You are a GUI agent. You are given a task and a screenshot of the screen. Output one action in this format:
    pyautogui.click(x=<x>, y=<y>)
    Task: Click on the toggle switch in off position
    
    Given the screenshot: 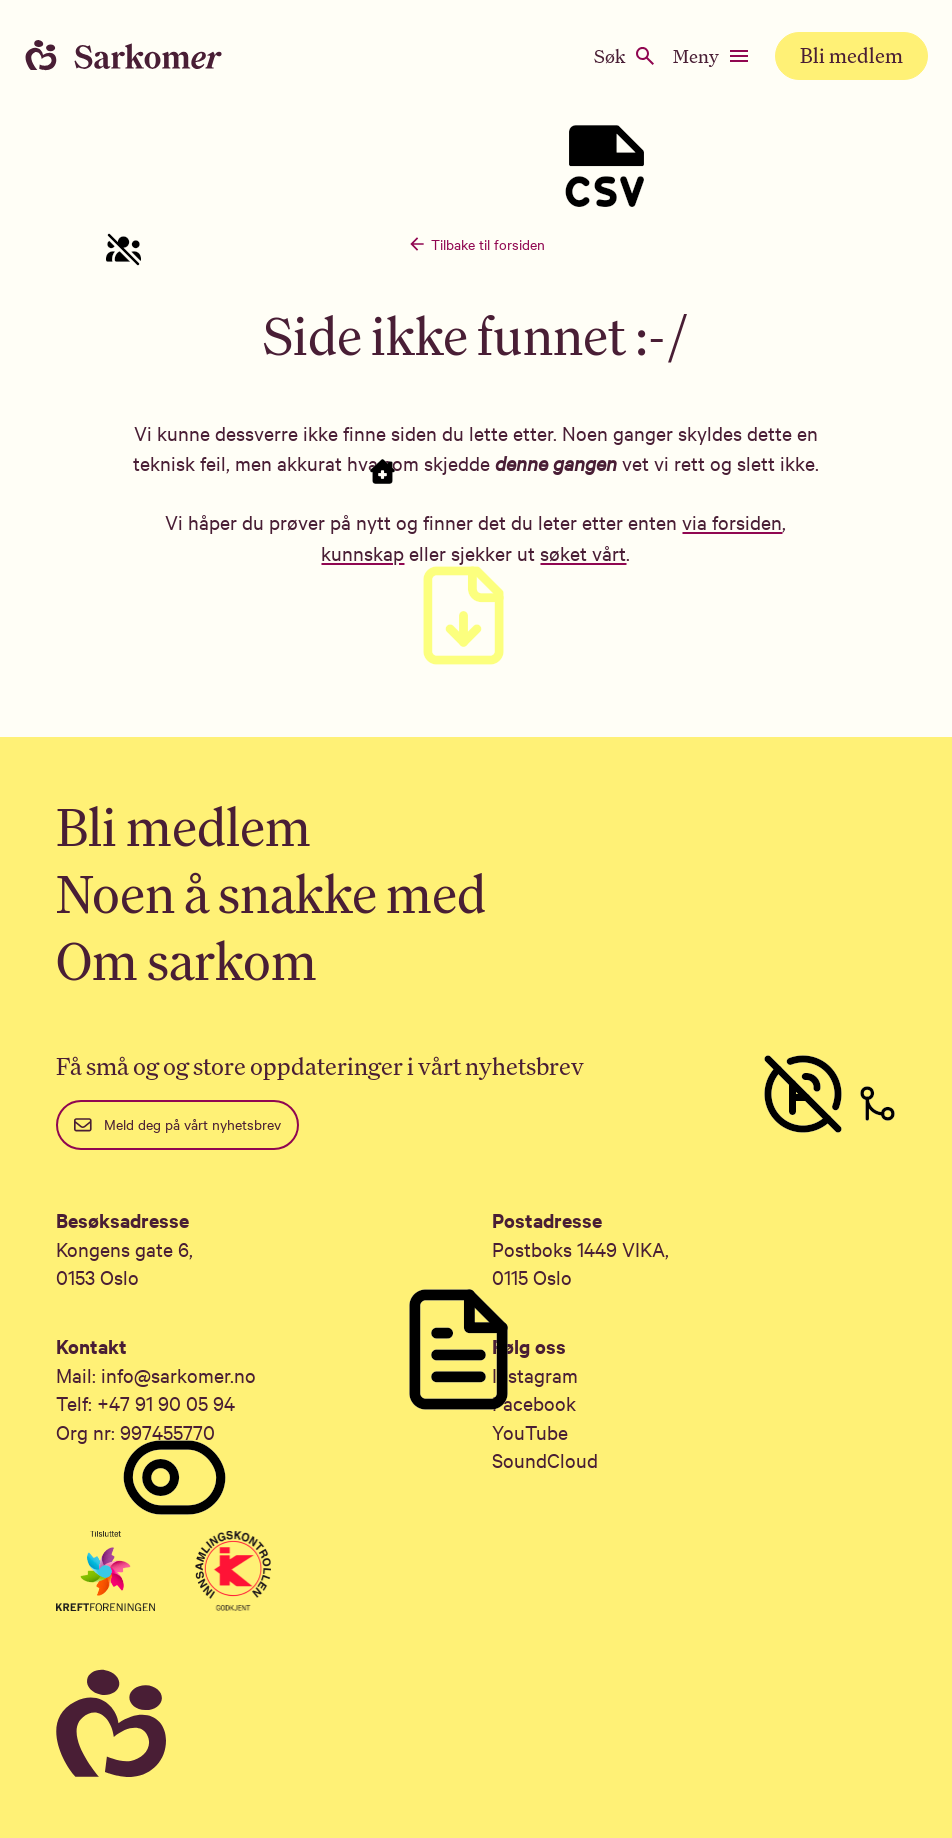 What is the action you would take?
    pyautogui.click(x=174, y=1477)
    